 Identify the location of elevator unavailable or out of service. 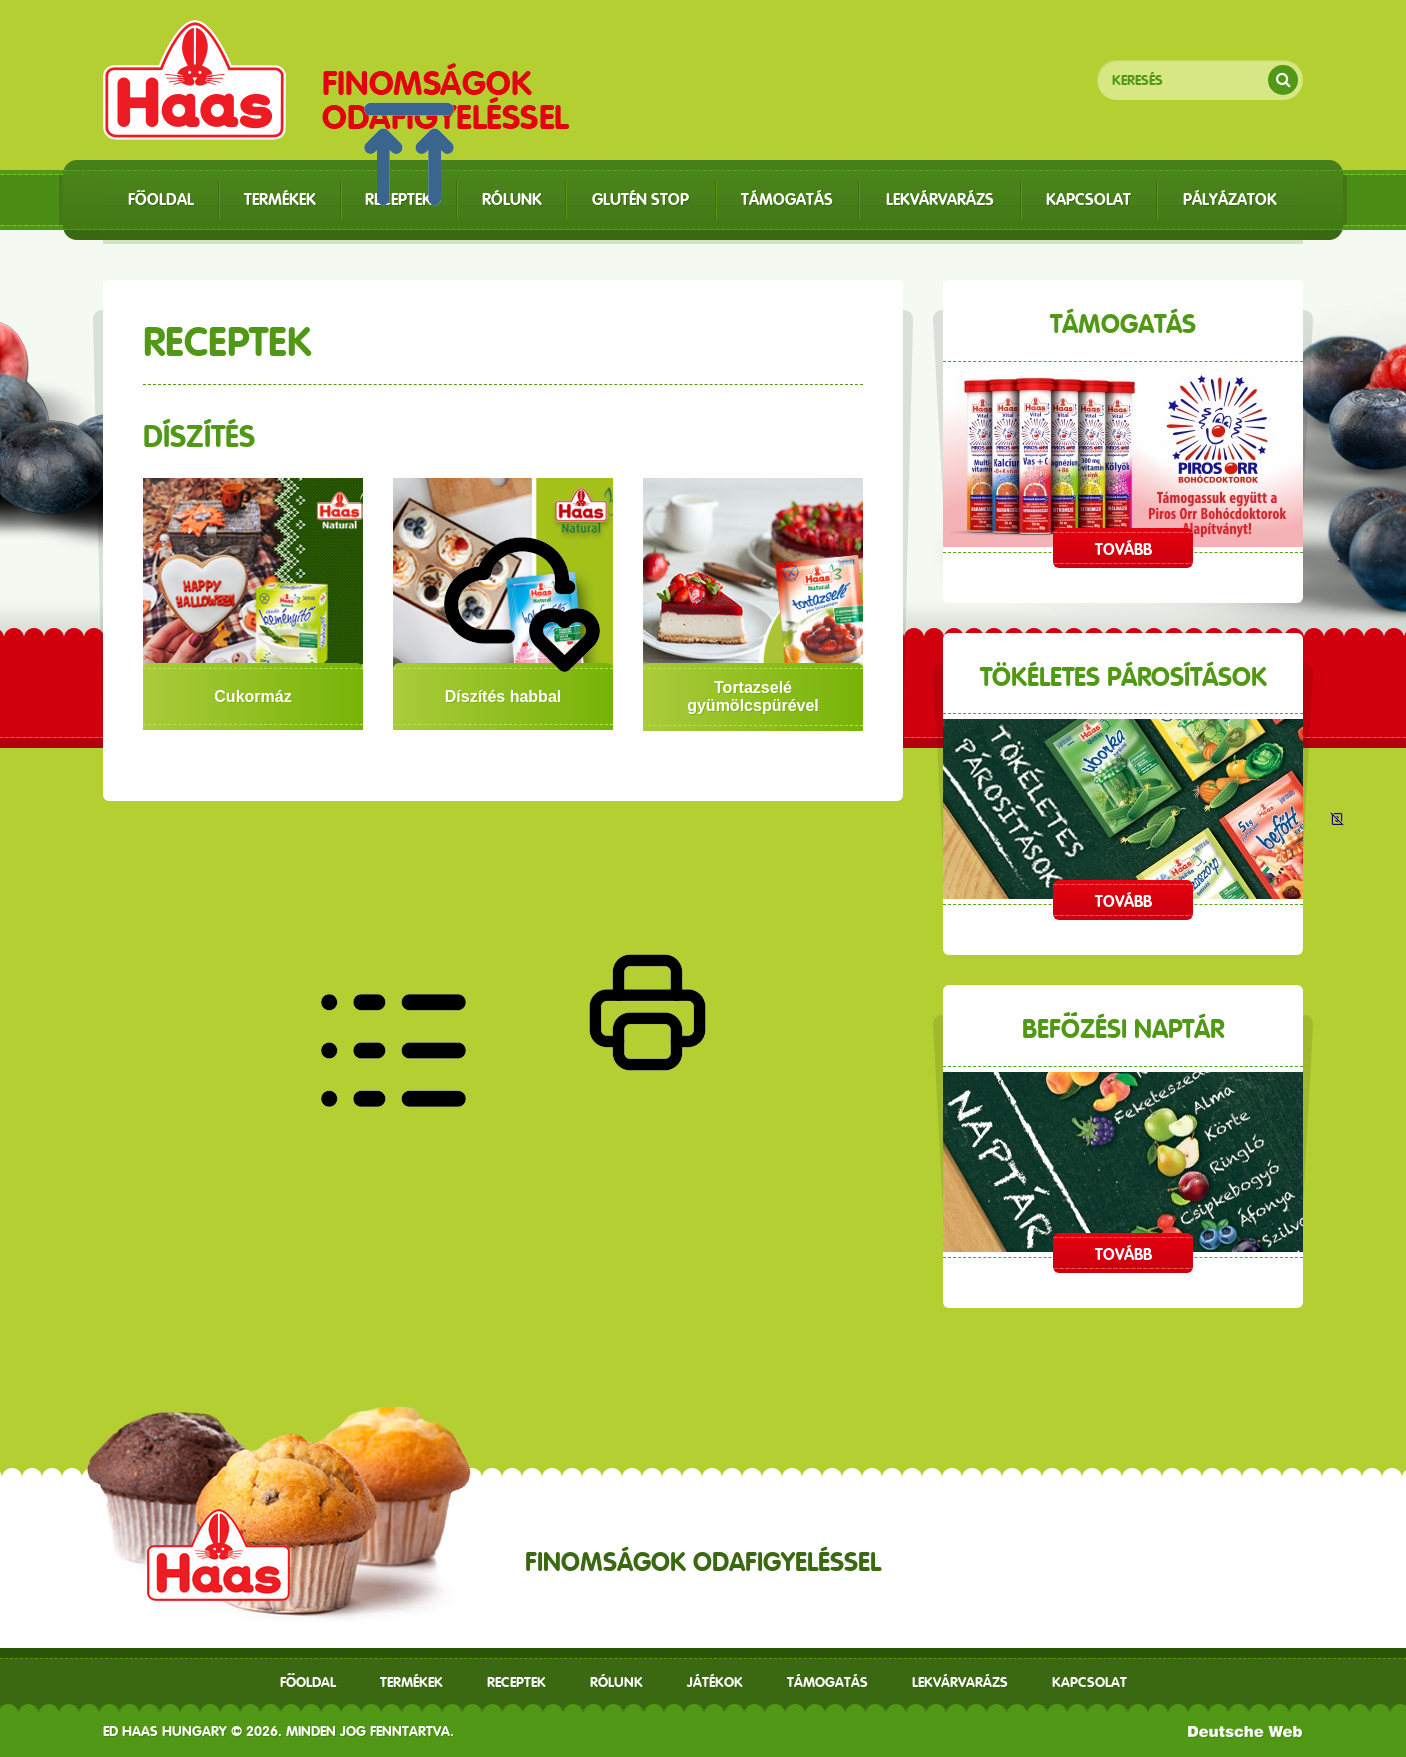
(1337, 819).